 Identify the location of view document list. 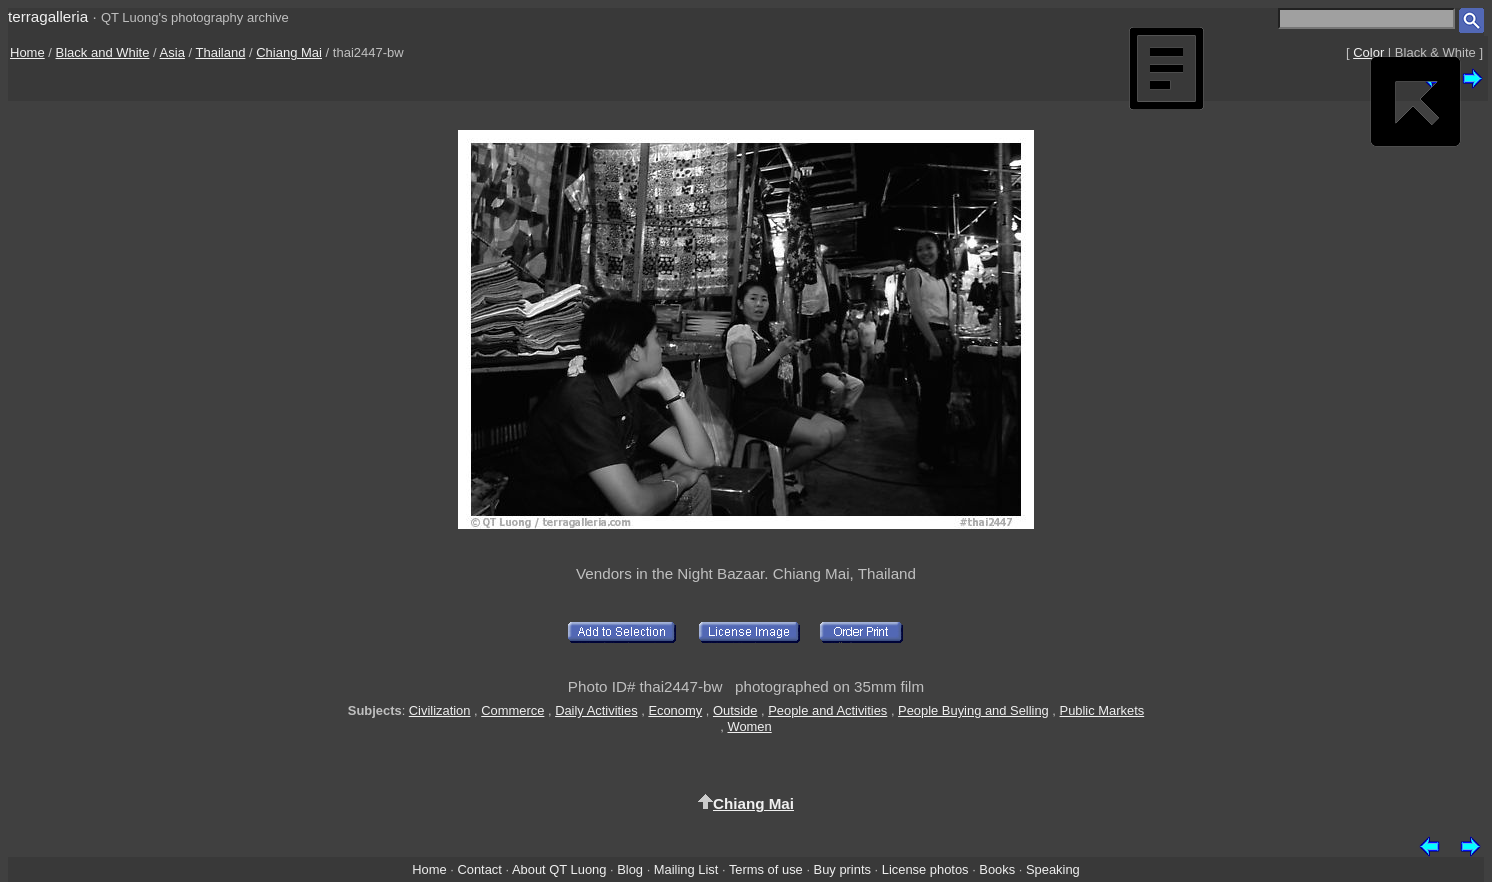
(1166, 68).